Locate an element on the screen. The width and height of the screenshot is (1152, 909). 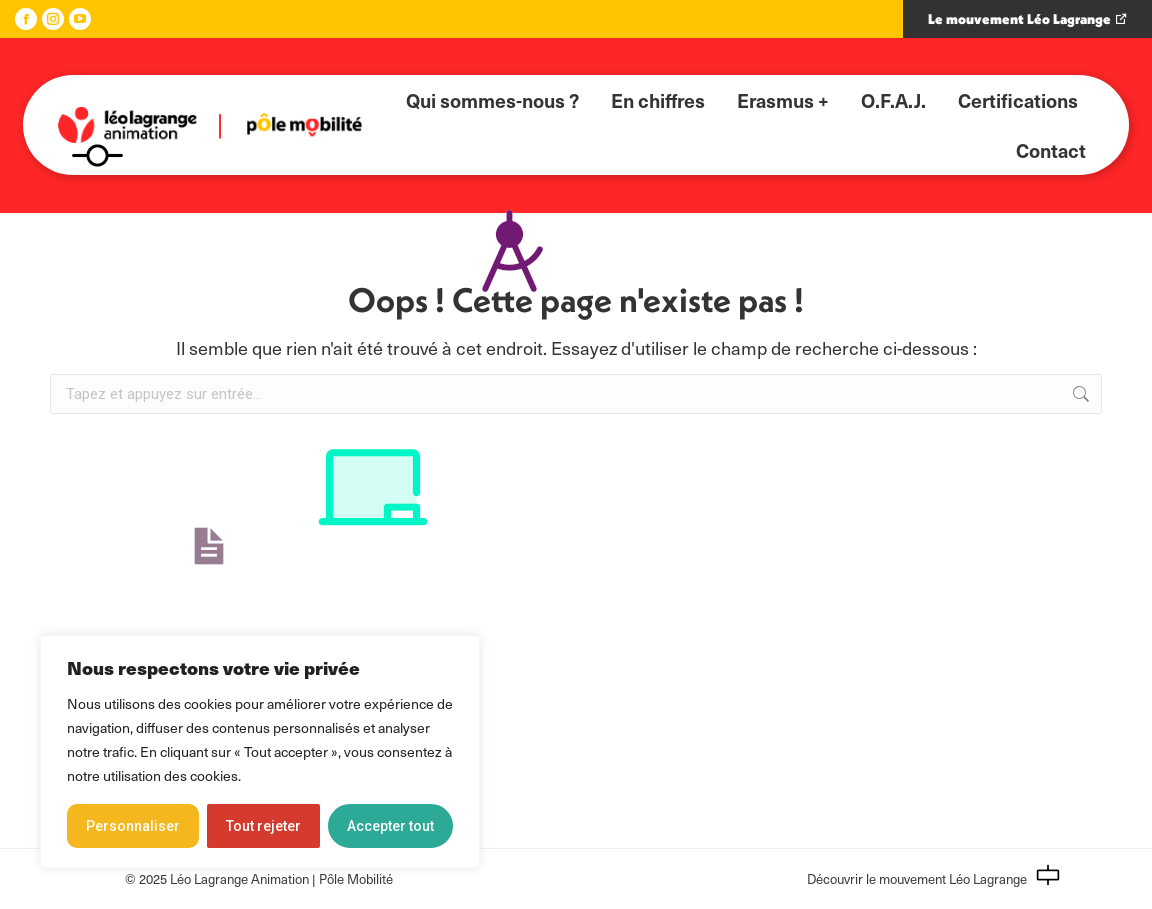
access drawing or measurement tools is located at coordinates (509, 252).